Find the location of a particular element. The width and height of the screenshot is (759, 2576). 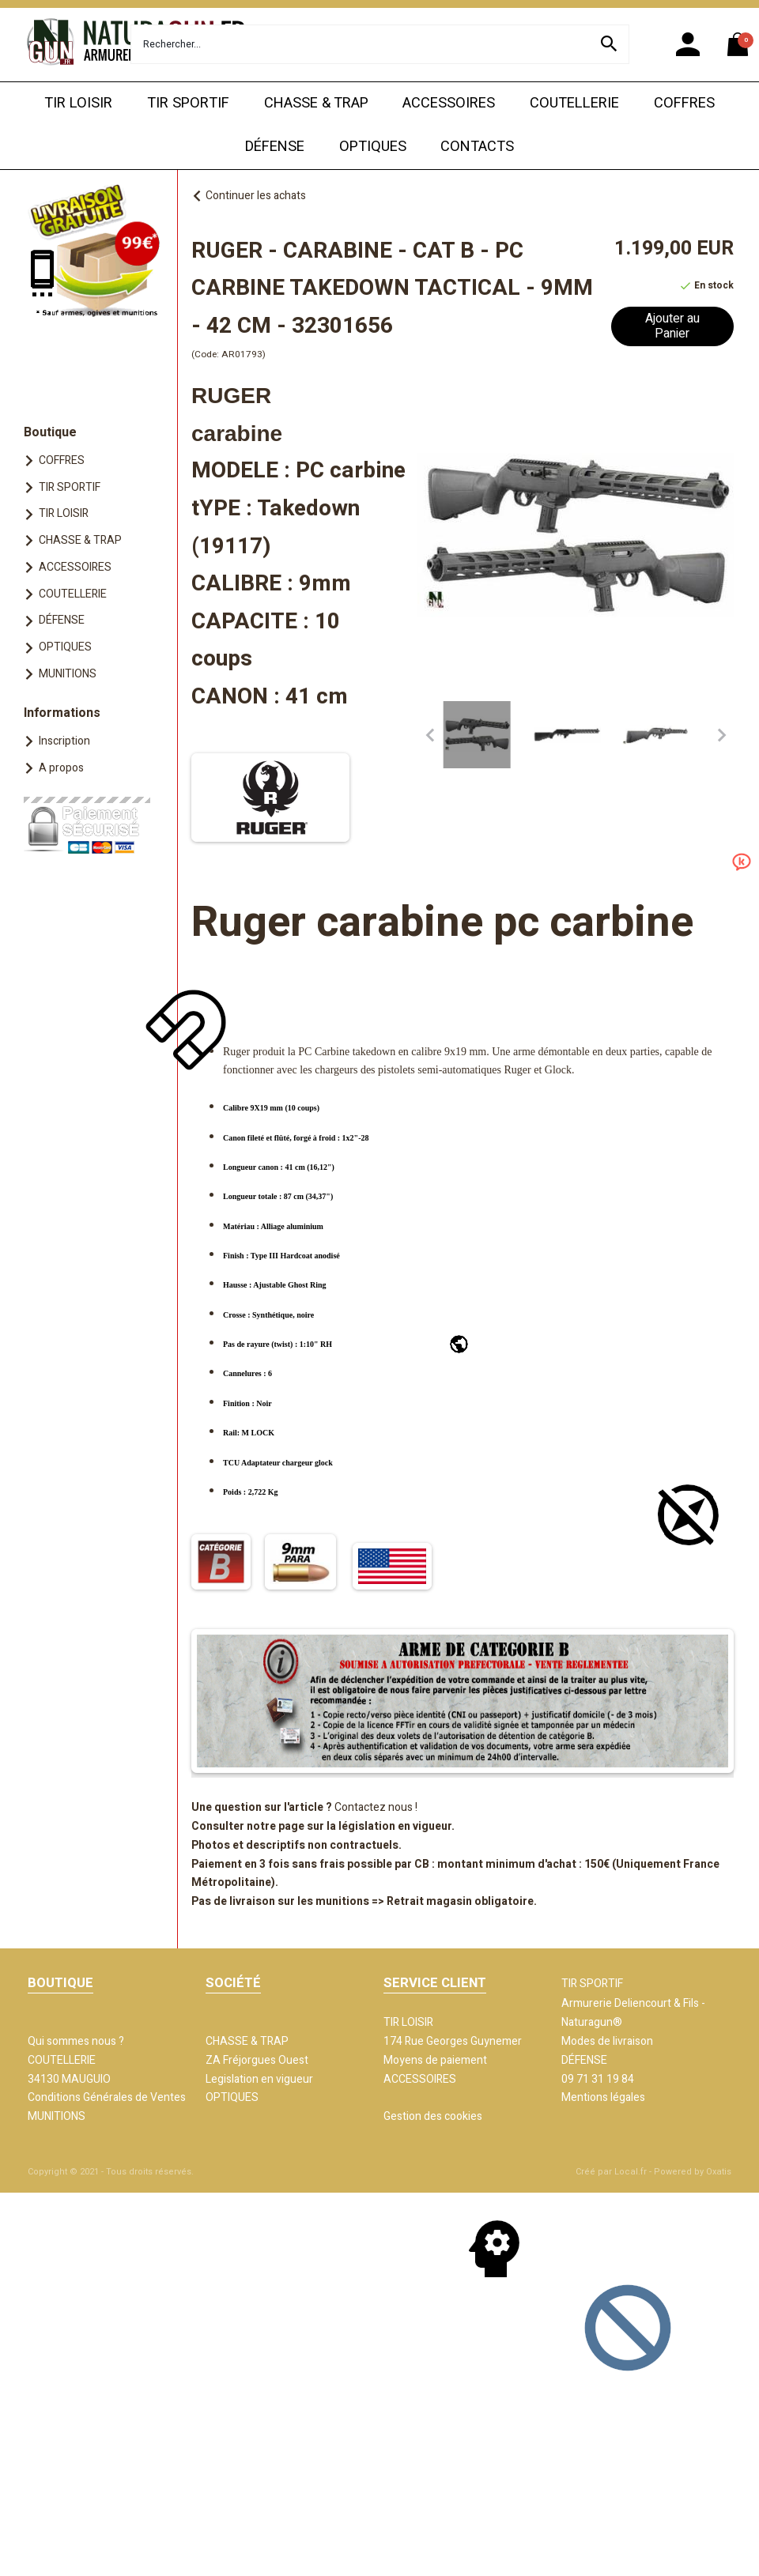

open KakaoTalk messaging app is located at coordinates (742, 862).